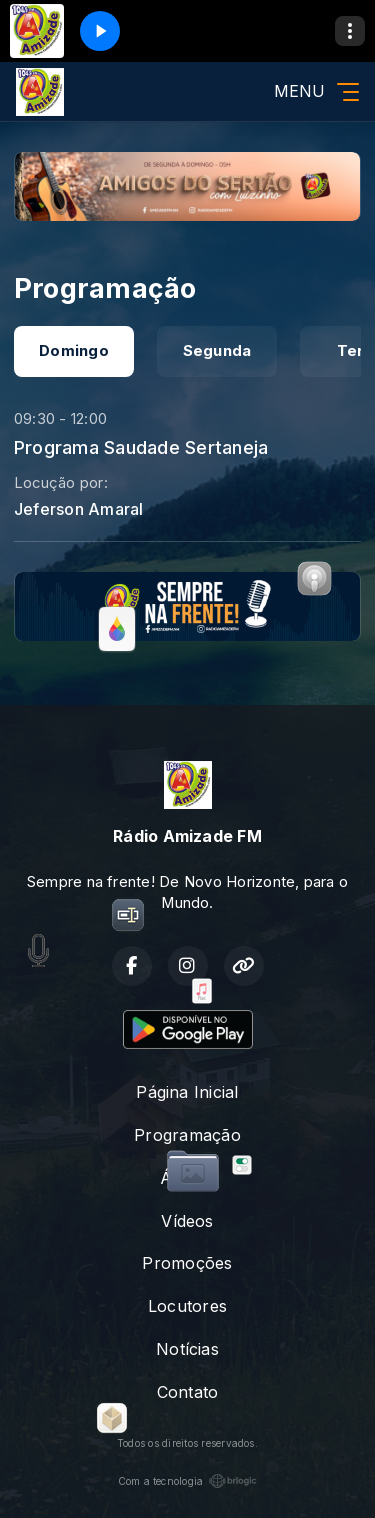 The height and width of the screenshot is (1518, 375). I want to click on open the Podcasts app, so click(314, 578).